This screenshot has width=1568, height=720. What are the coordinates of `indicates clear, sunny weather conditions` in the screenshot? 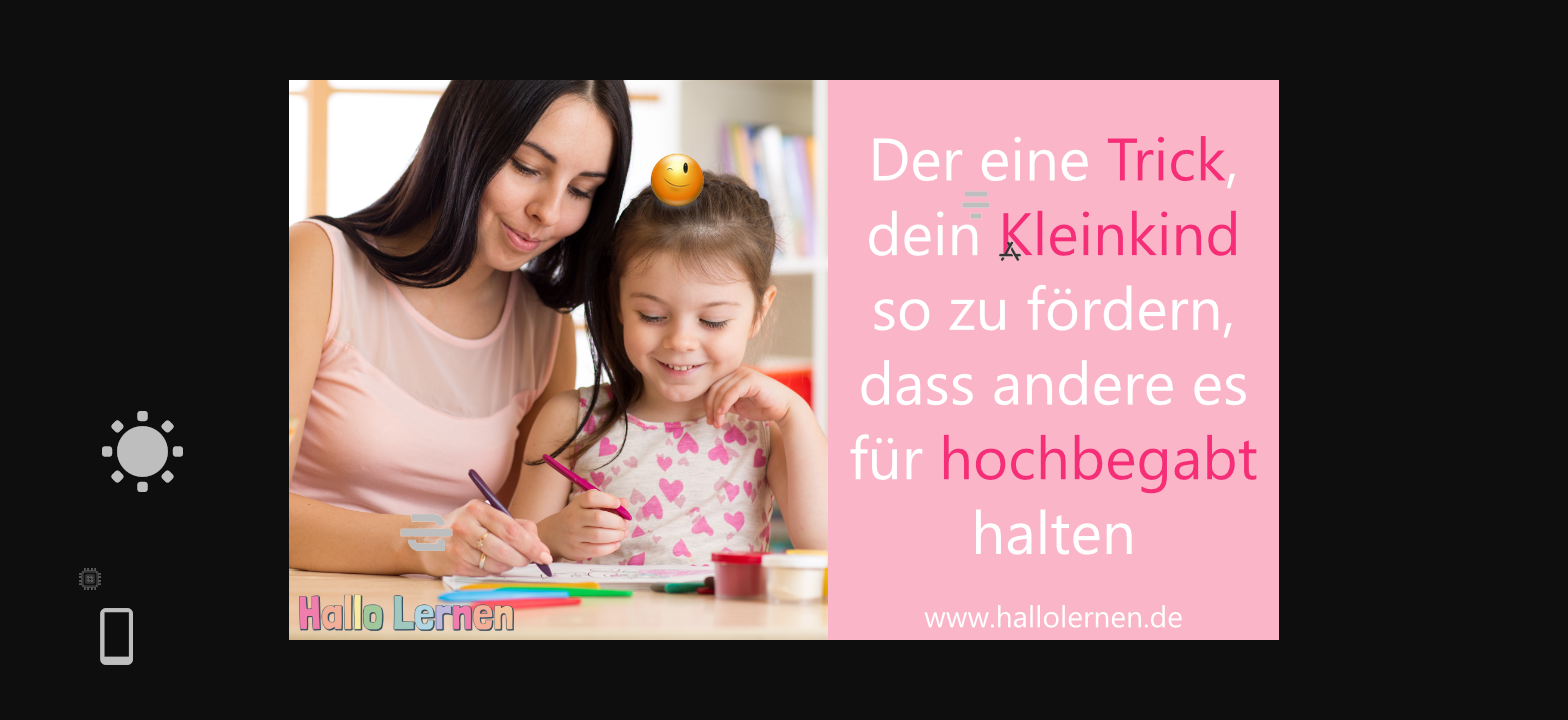 It's located at (142, 451).